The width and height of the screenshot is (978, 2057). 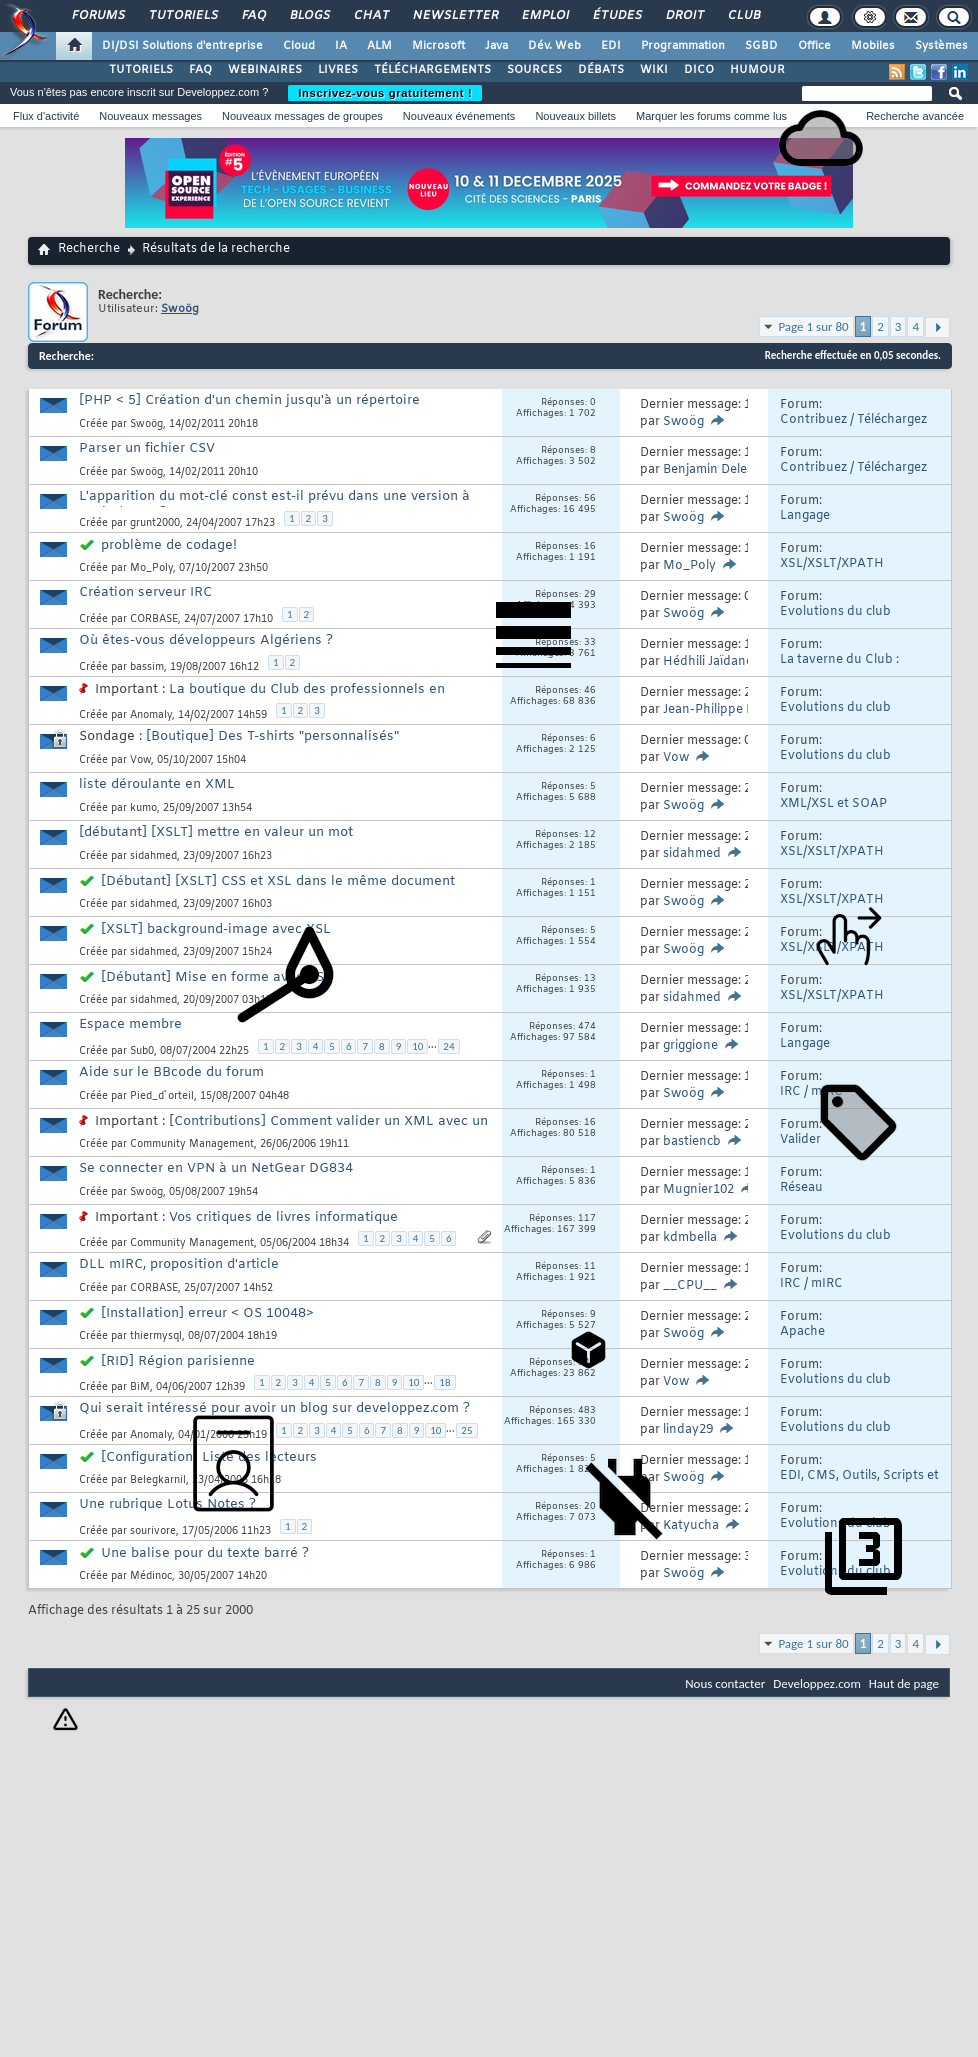 What do you see at coordinates (233, 1463) in the screenshot?
I see `view your profile or identification details` at bounding box center [233, 1463].